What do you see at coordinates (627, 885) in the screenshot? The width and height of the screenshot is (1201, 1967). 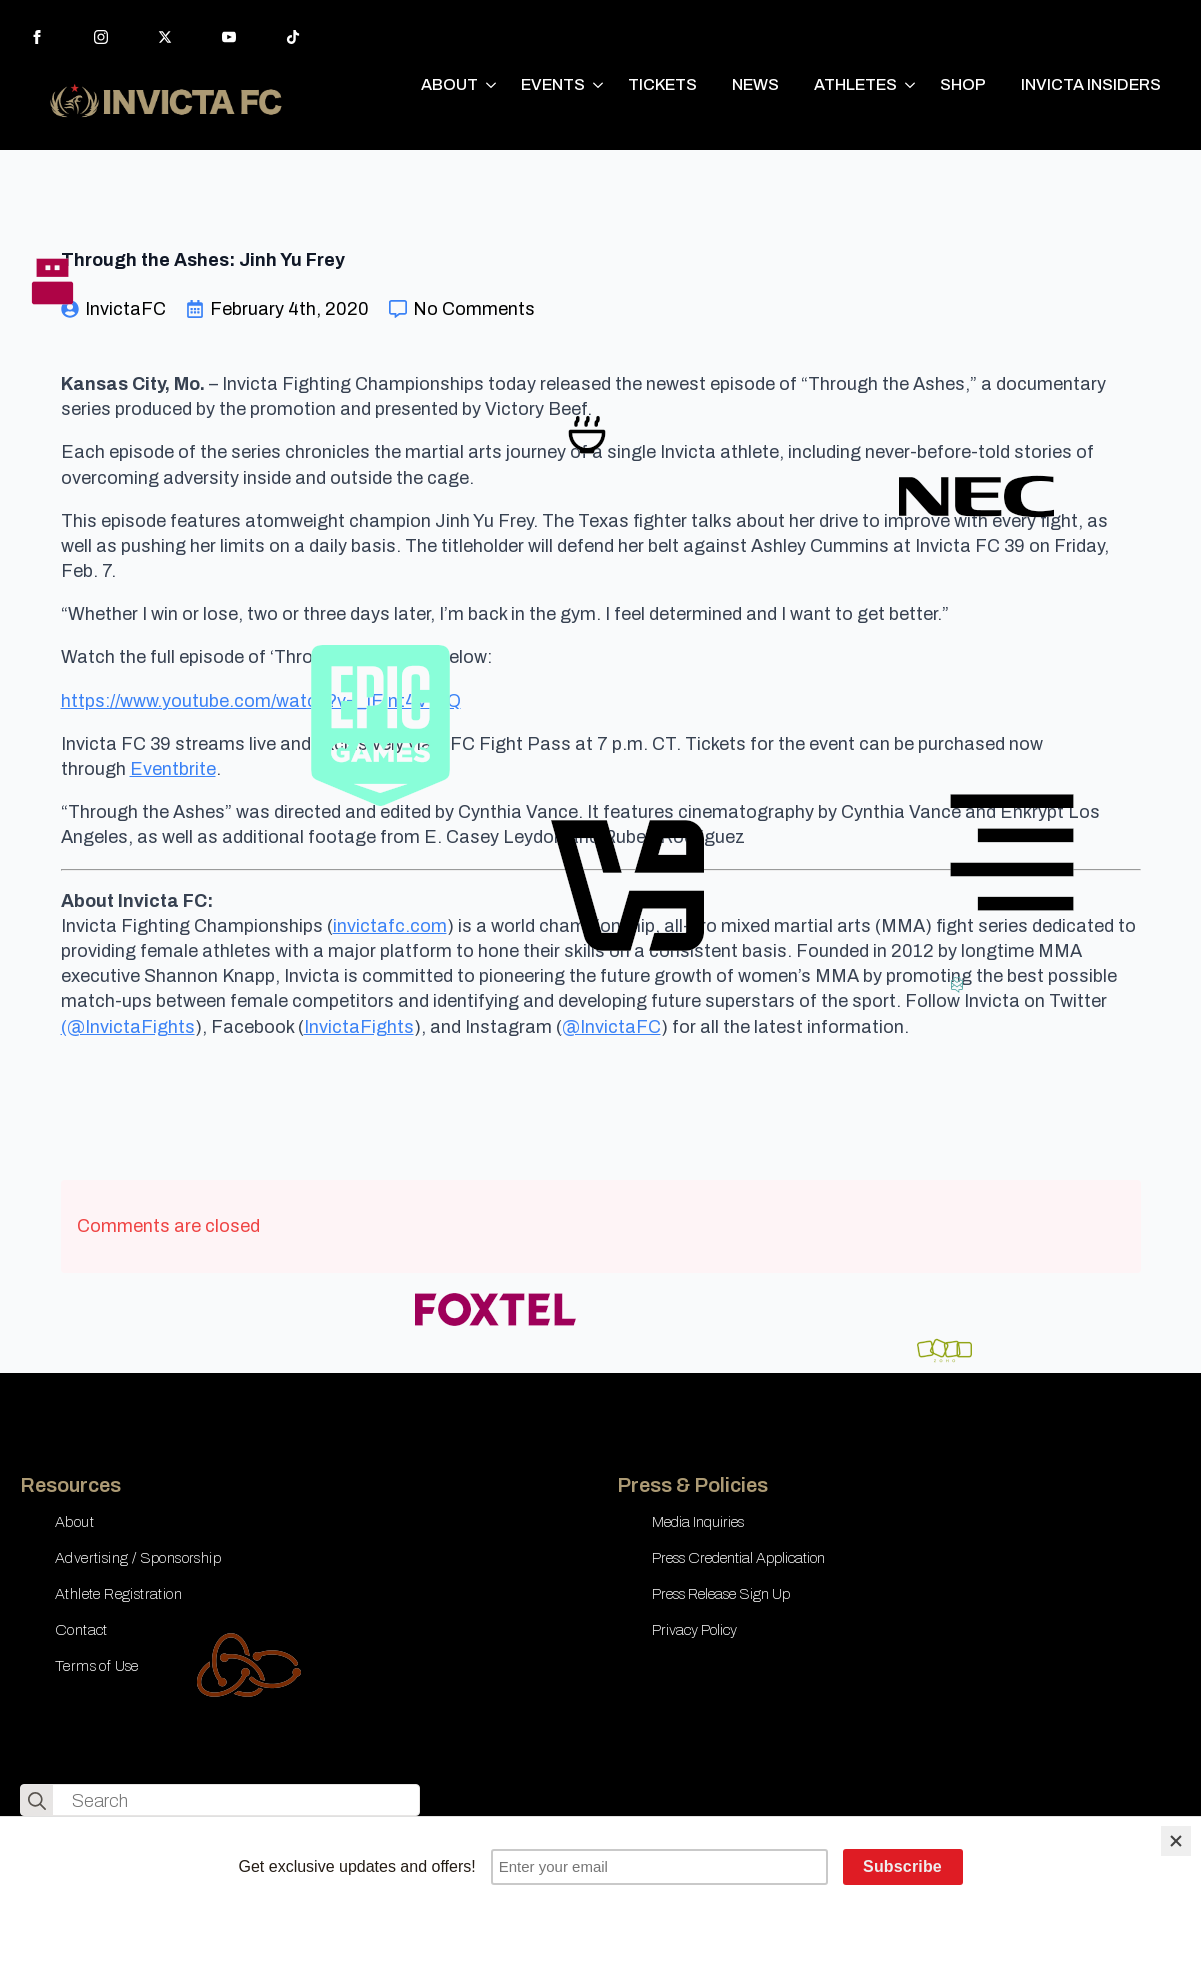 I see `open VirtualBox virtual machine manager` at bounding box center [627, 885].